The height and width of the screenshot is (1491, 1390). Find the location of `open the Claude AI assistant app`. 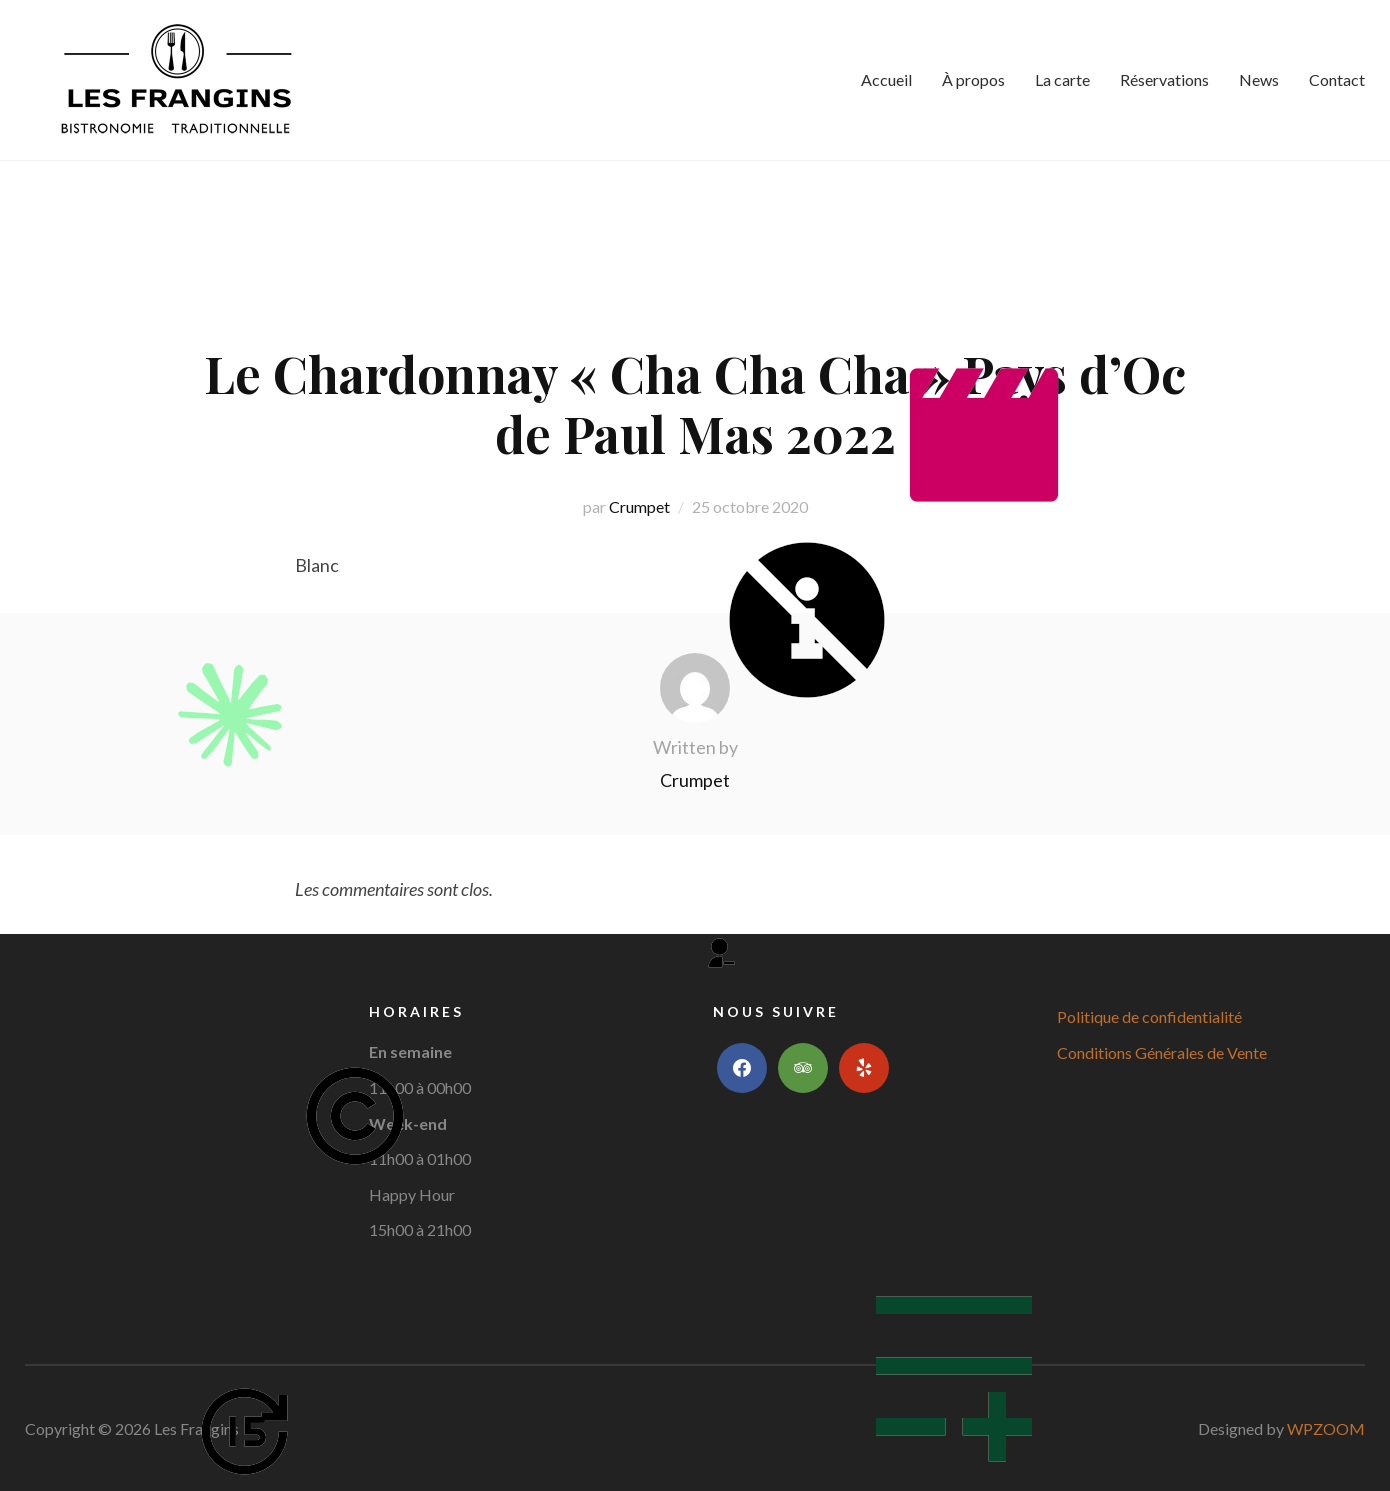

open the Claude AI assistant app is located at coordinates (230, 715).